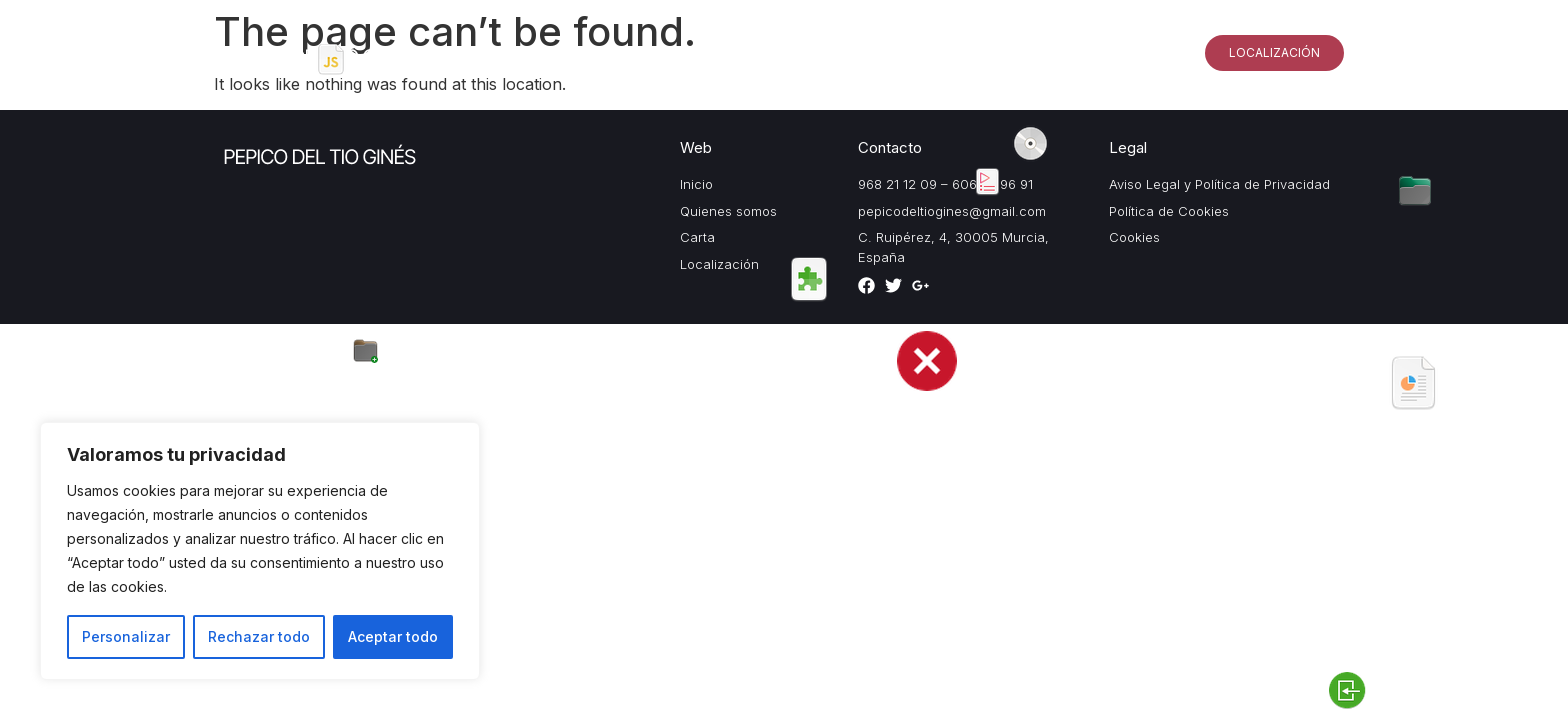  I want to click on create a new folder, so click(365, 350).